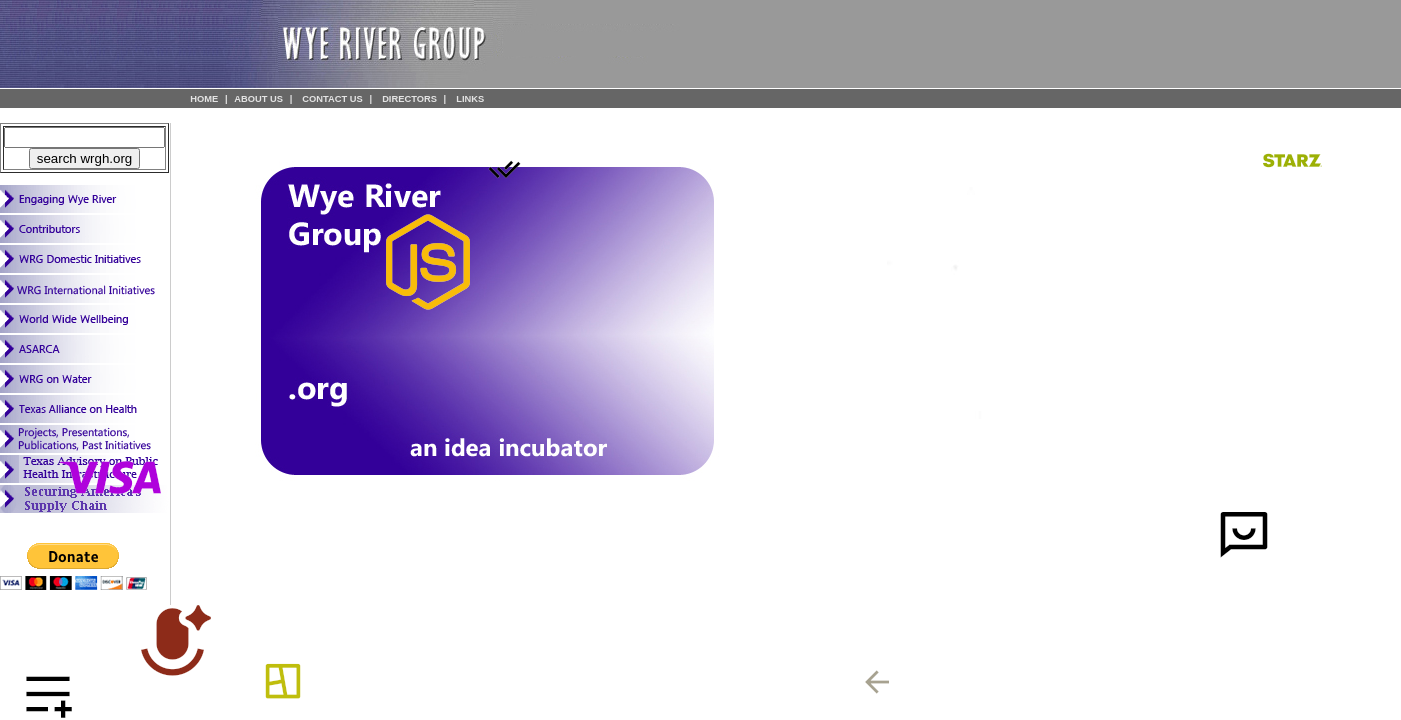  I want to click on open the Starz streaming app, so click(1292, 160).